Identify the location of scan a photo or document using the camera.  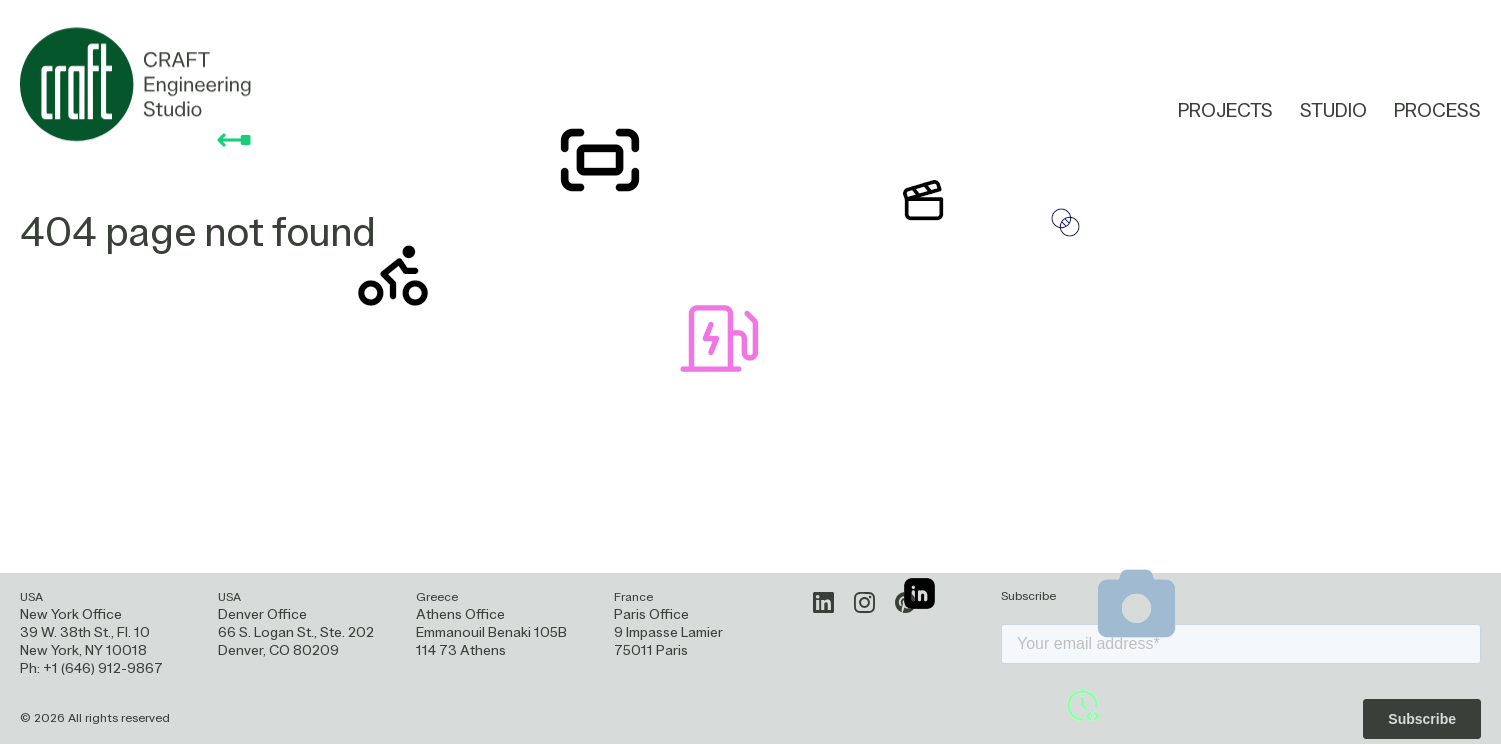
(600, 160).